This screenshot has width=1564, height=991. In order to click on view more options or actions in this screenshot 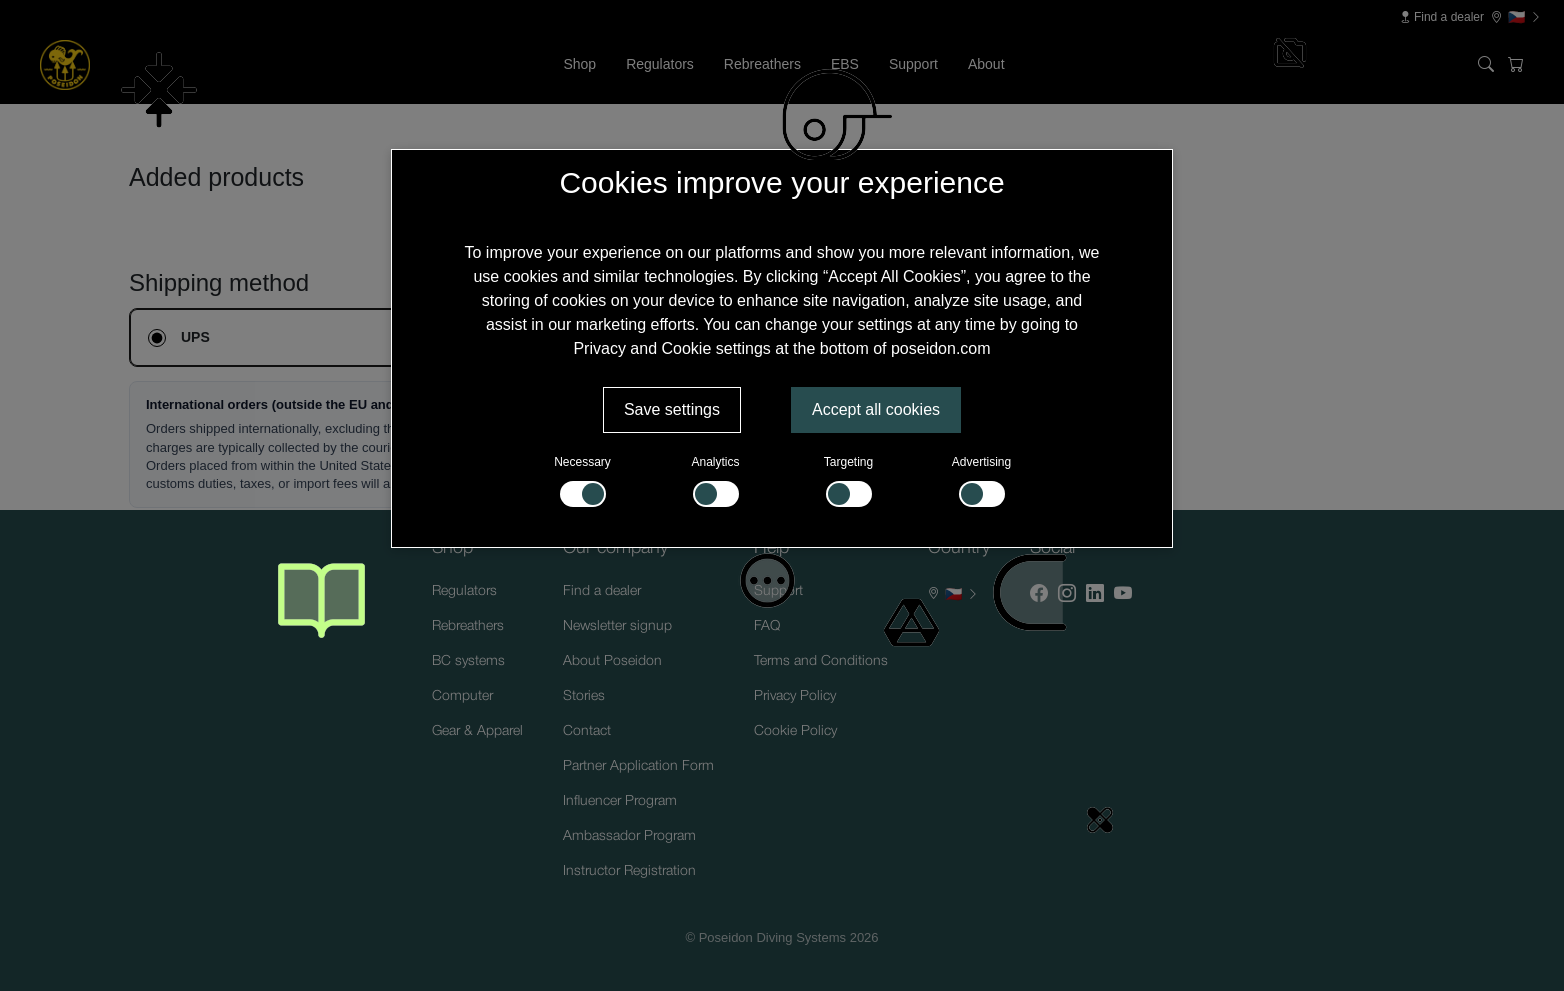, I will do `click(767, 580)`.